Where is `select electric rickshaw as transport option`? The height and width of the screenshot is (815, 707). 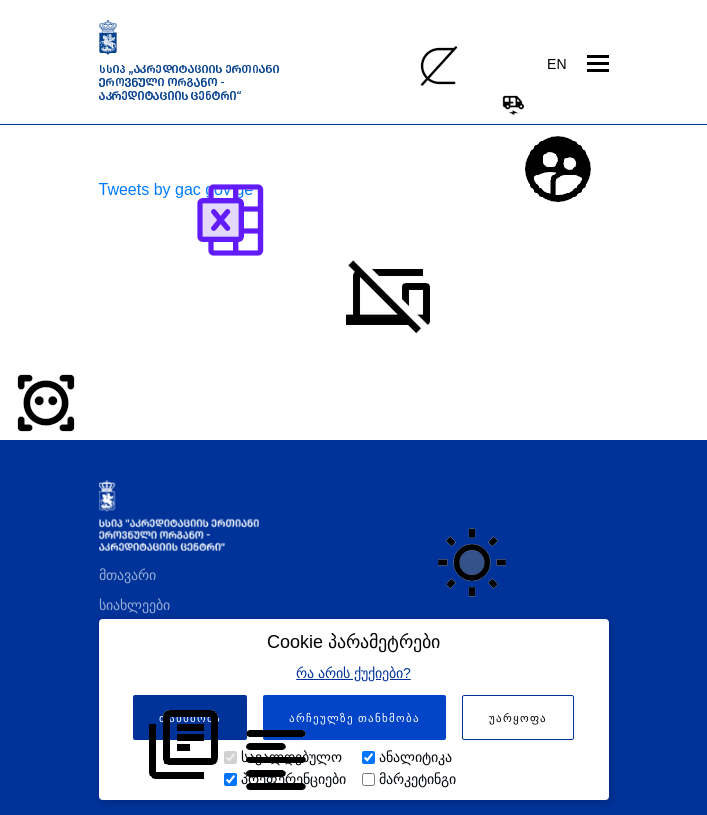 select electric rickshaw as transport option is located at coordinates (513, 104).